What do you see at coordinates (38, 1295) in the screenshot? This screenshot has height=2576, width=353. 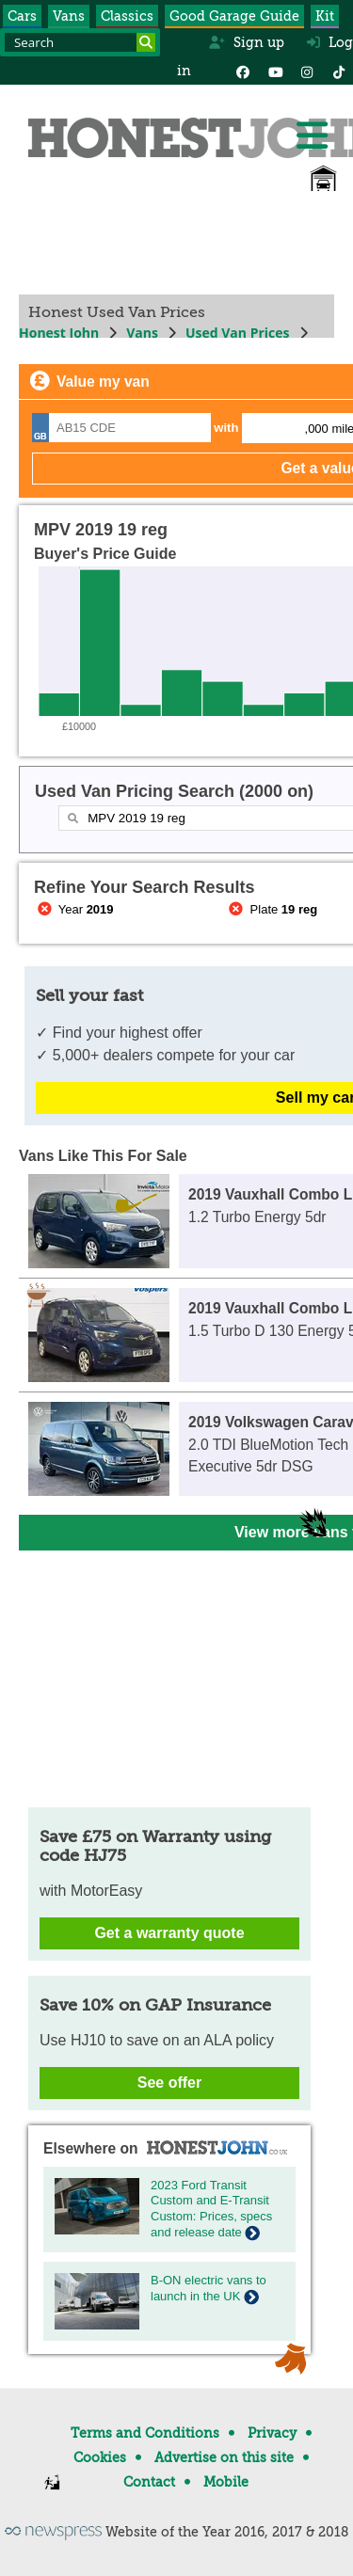 I see `browse outdoor cooking or grilling recipes` at bounding box center [38, 1295].